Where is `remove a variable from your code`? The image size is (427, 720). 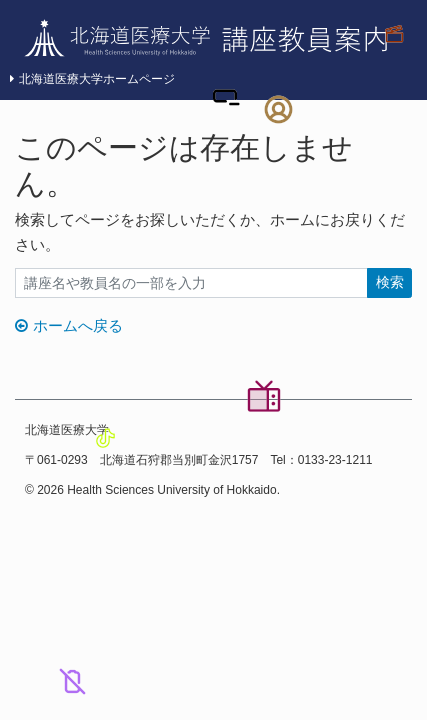 remove a variable from your code is located at coordinates (225, 96).